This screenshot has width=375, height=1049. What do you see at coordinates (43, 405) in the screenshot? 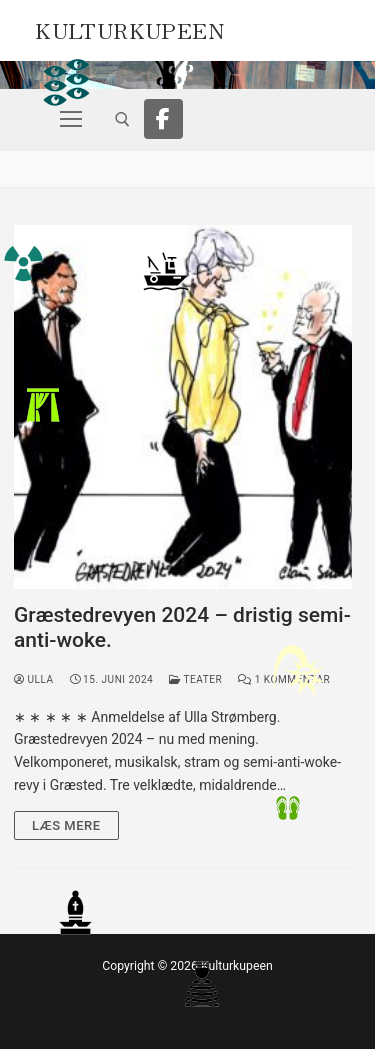
I see `enter a temple or shrine location` at bounding box center [43, 405].